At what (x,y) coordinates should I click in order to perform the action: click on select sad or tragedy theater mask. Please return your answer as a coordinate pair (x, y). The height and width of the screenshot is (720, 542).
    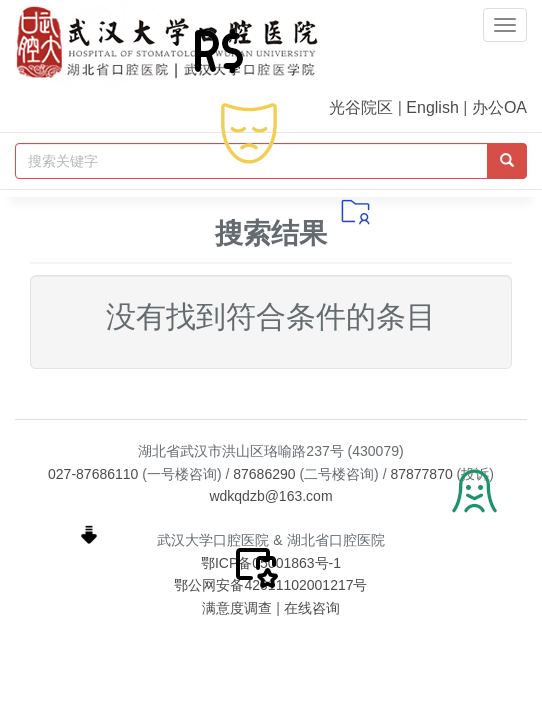
    Looking at the image, I should click on (249, 131).